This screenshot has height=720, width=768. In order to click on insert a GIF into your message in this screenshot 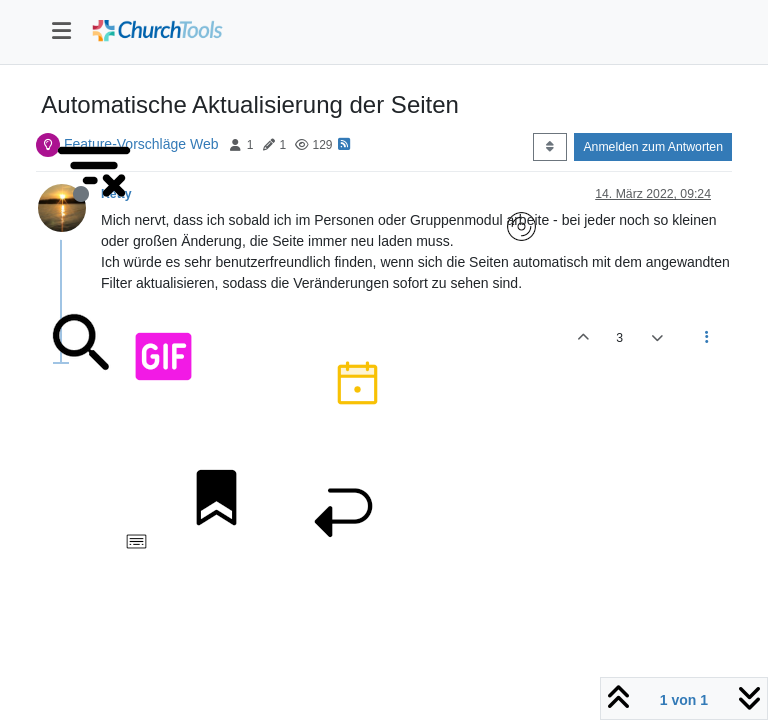, I will do `click(163, 356)`.